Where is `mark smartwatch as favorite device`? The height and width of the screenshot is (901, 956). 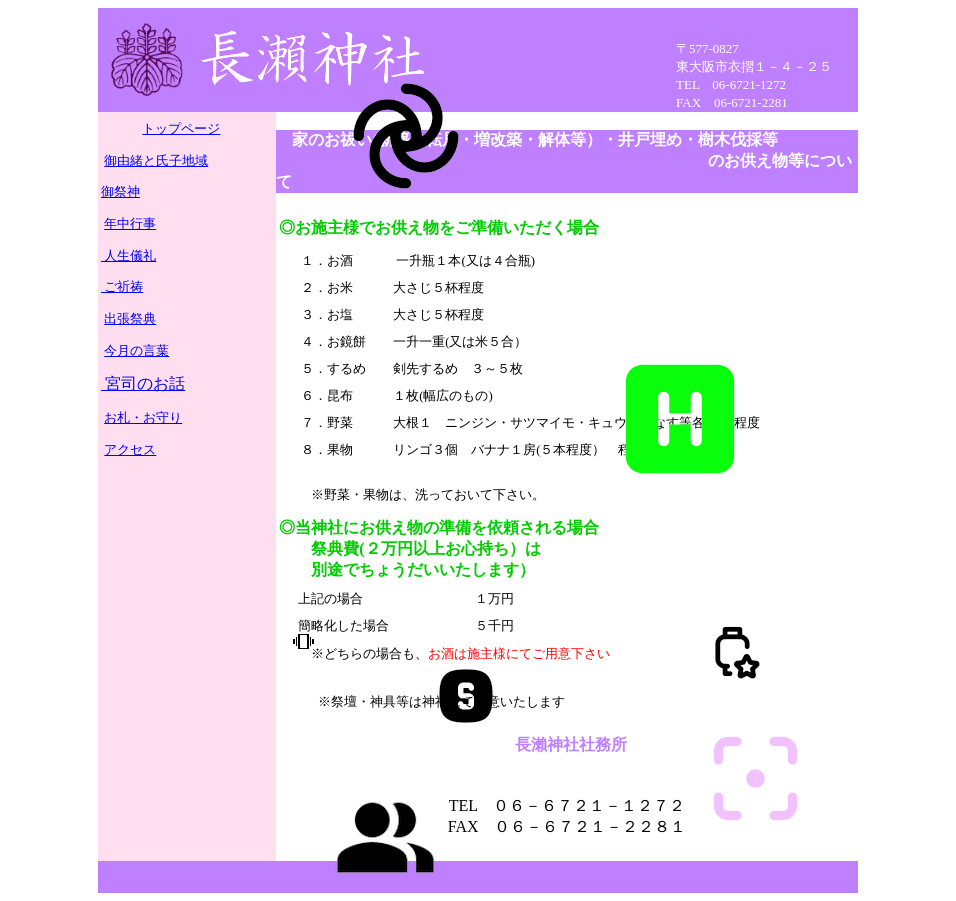 mark smartwatch as favorite device is located at coordinates (732, 651).